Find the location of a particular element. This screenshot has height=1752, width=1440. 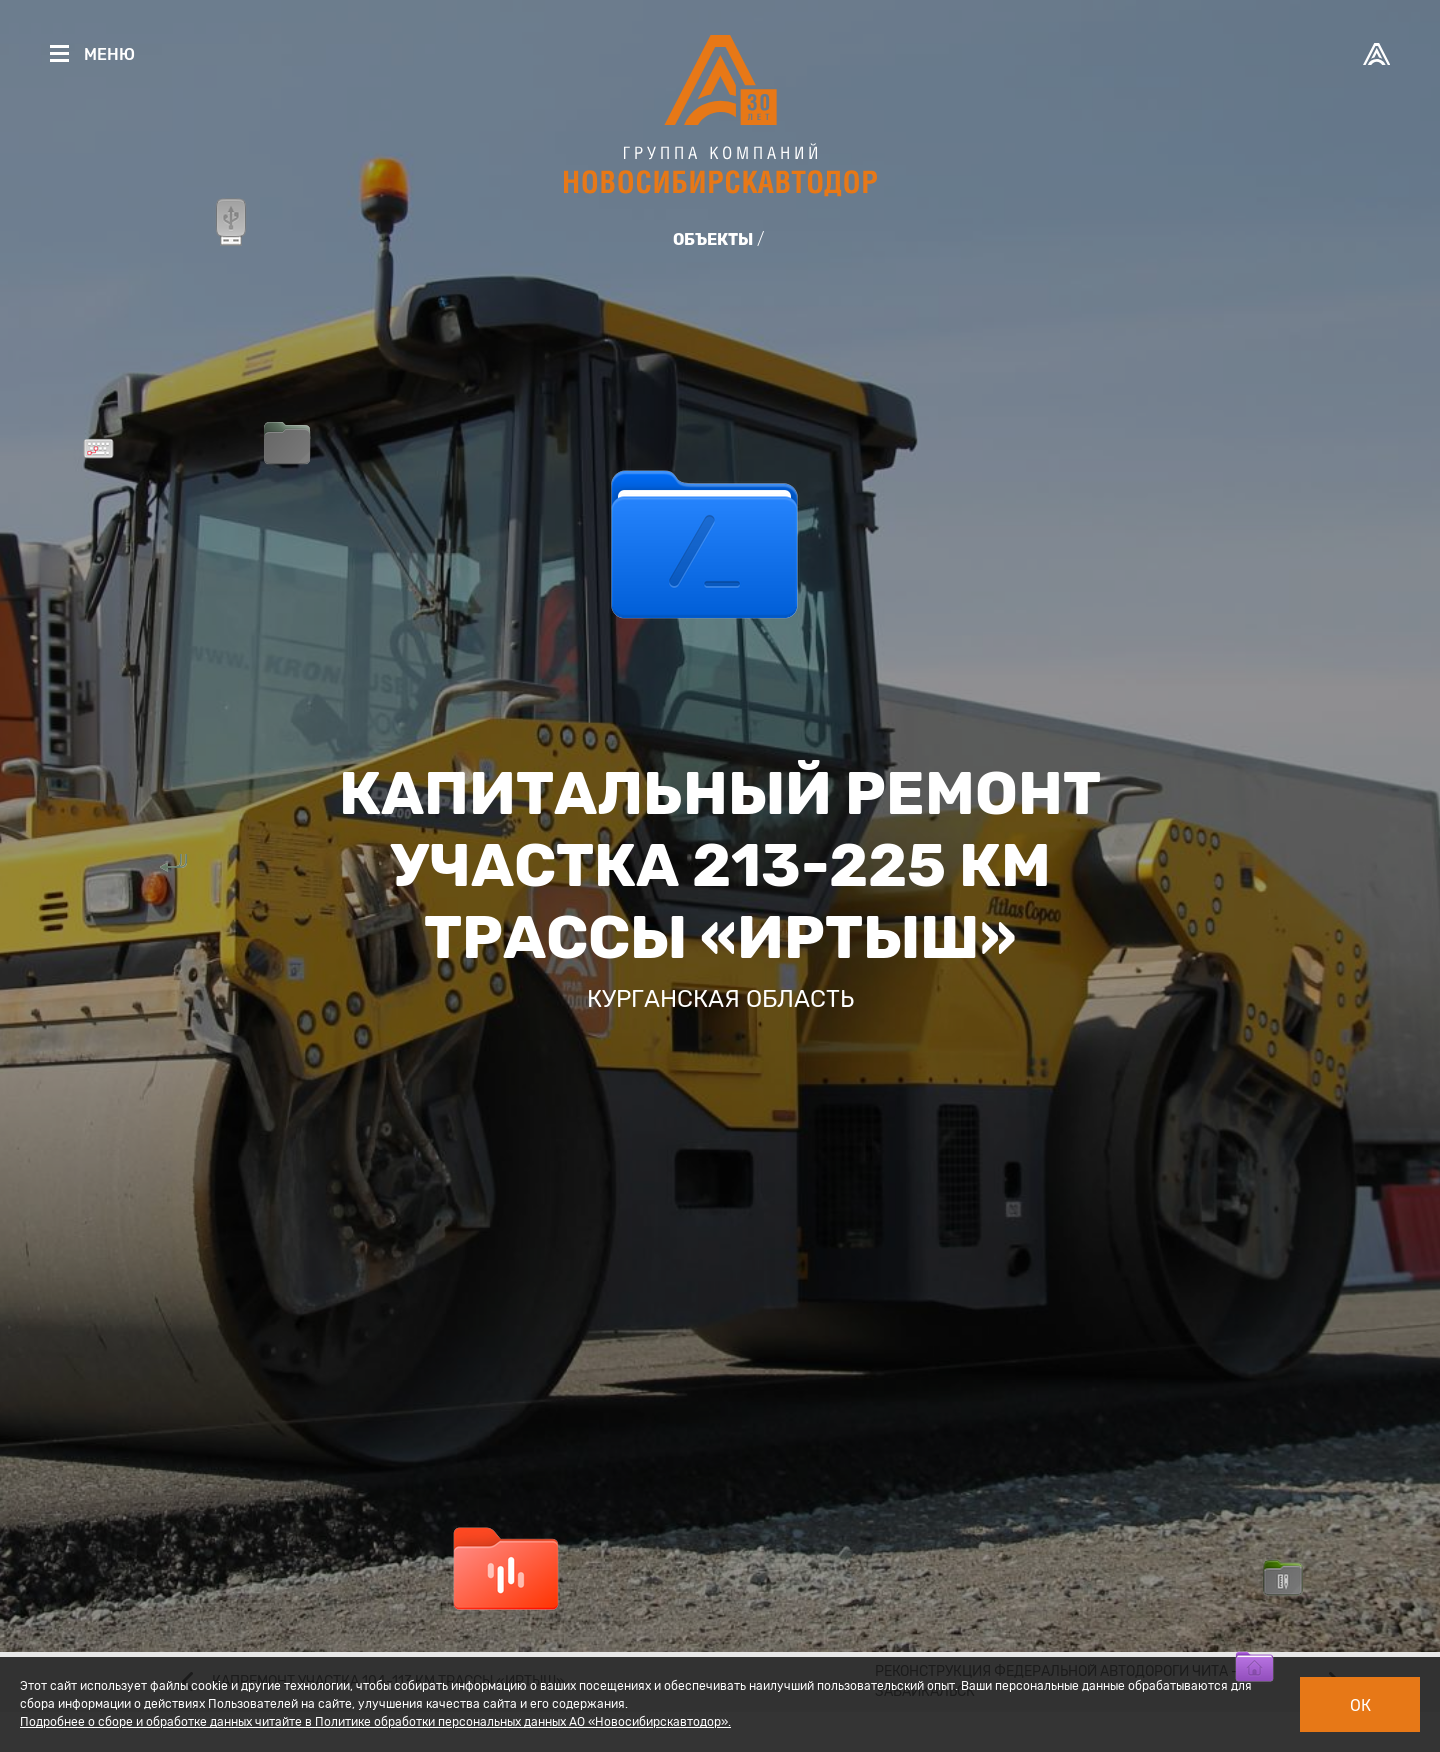

open Wondershare EdrawInfo project files is located at coordinates (505, 1571).